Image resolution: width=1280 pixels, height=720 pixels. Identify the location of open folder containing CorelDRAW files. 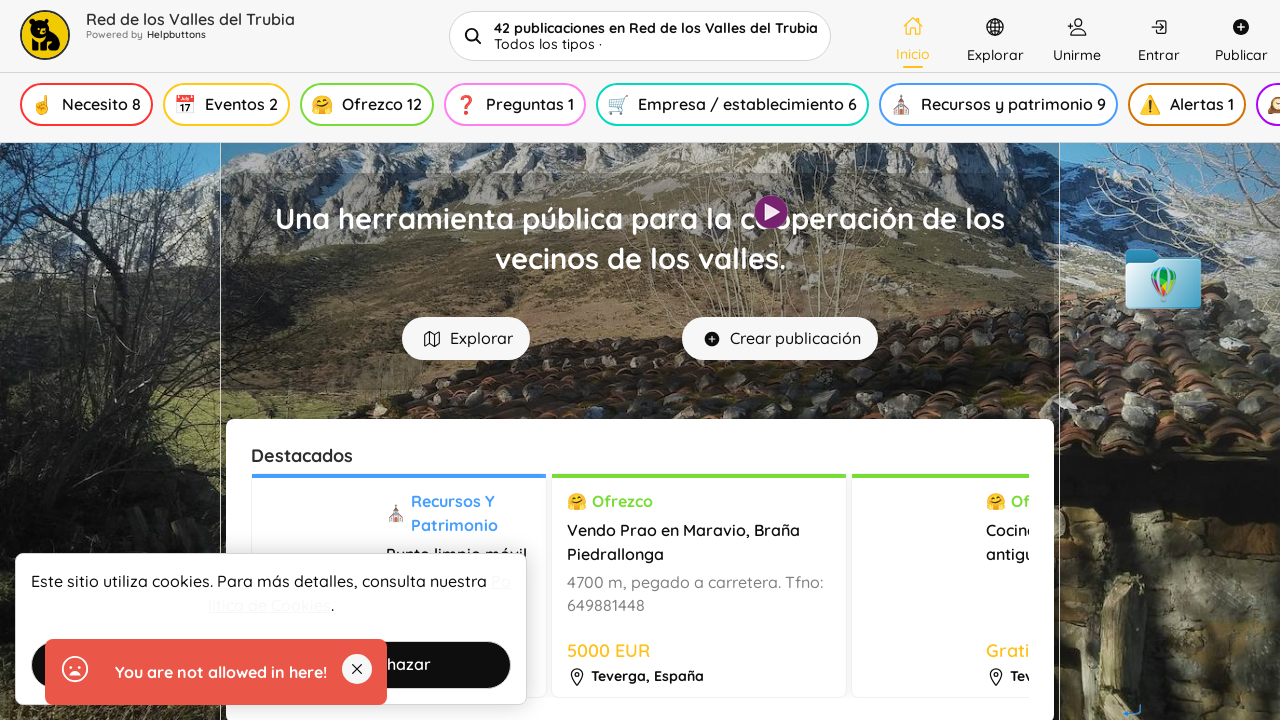
(1163, 281).